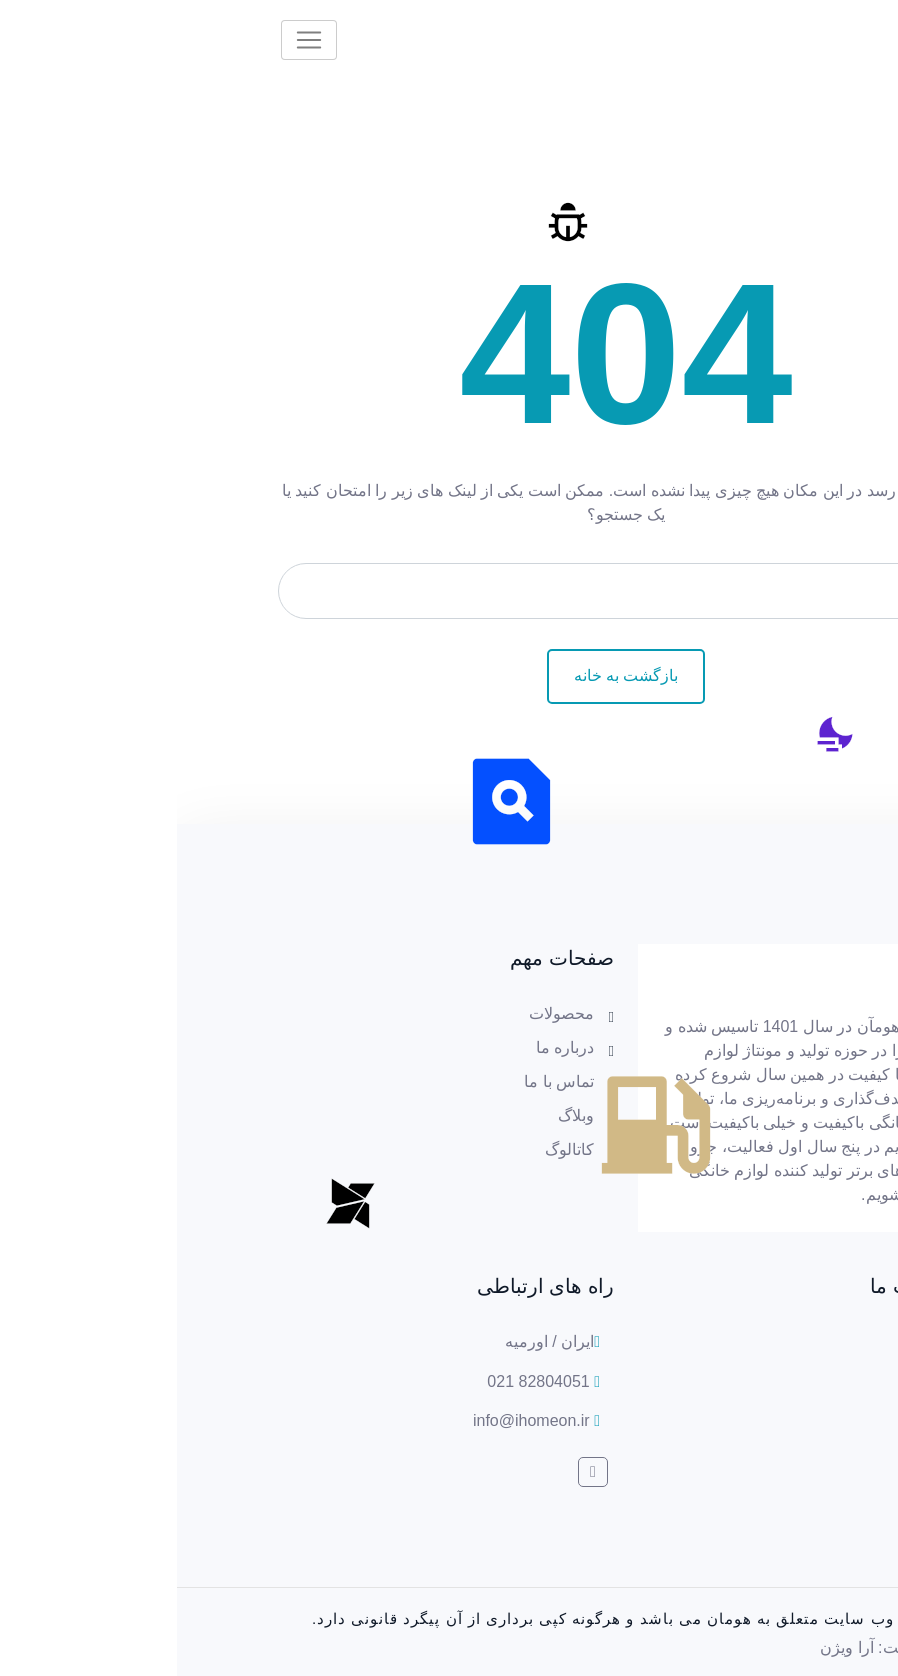 Image resolution: width=898 pixels, height=1676 pixels. Describe the element at coordinates (350, 1203) in the screenshot. I see `MODX content management system logo` at that location.